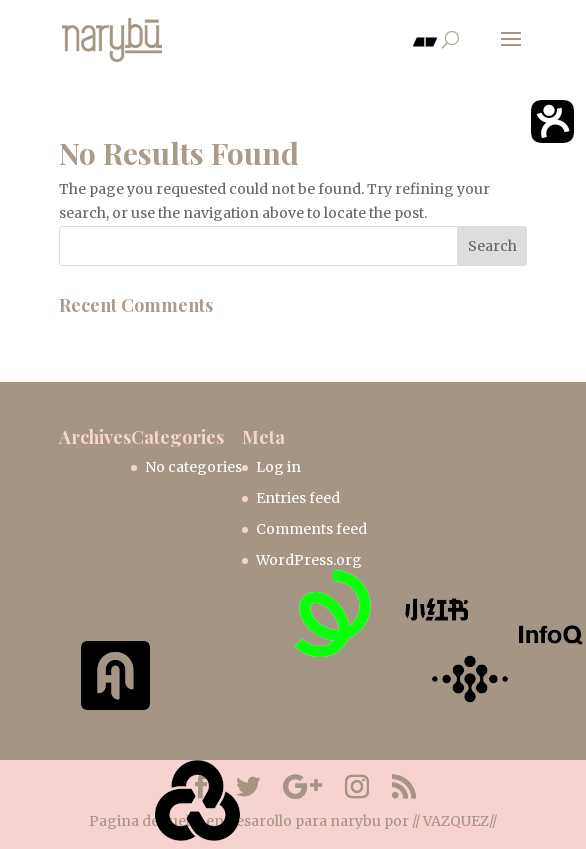 This screenshot has width=586, height=849. I want to click on eraser app logo, so click(425, 42).